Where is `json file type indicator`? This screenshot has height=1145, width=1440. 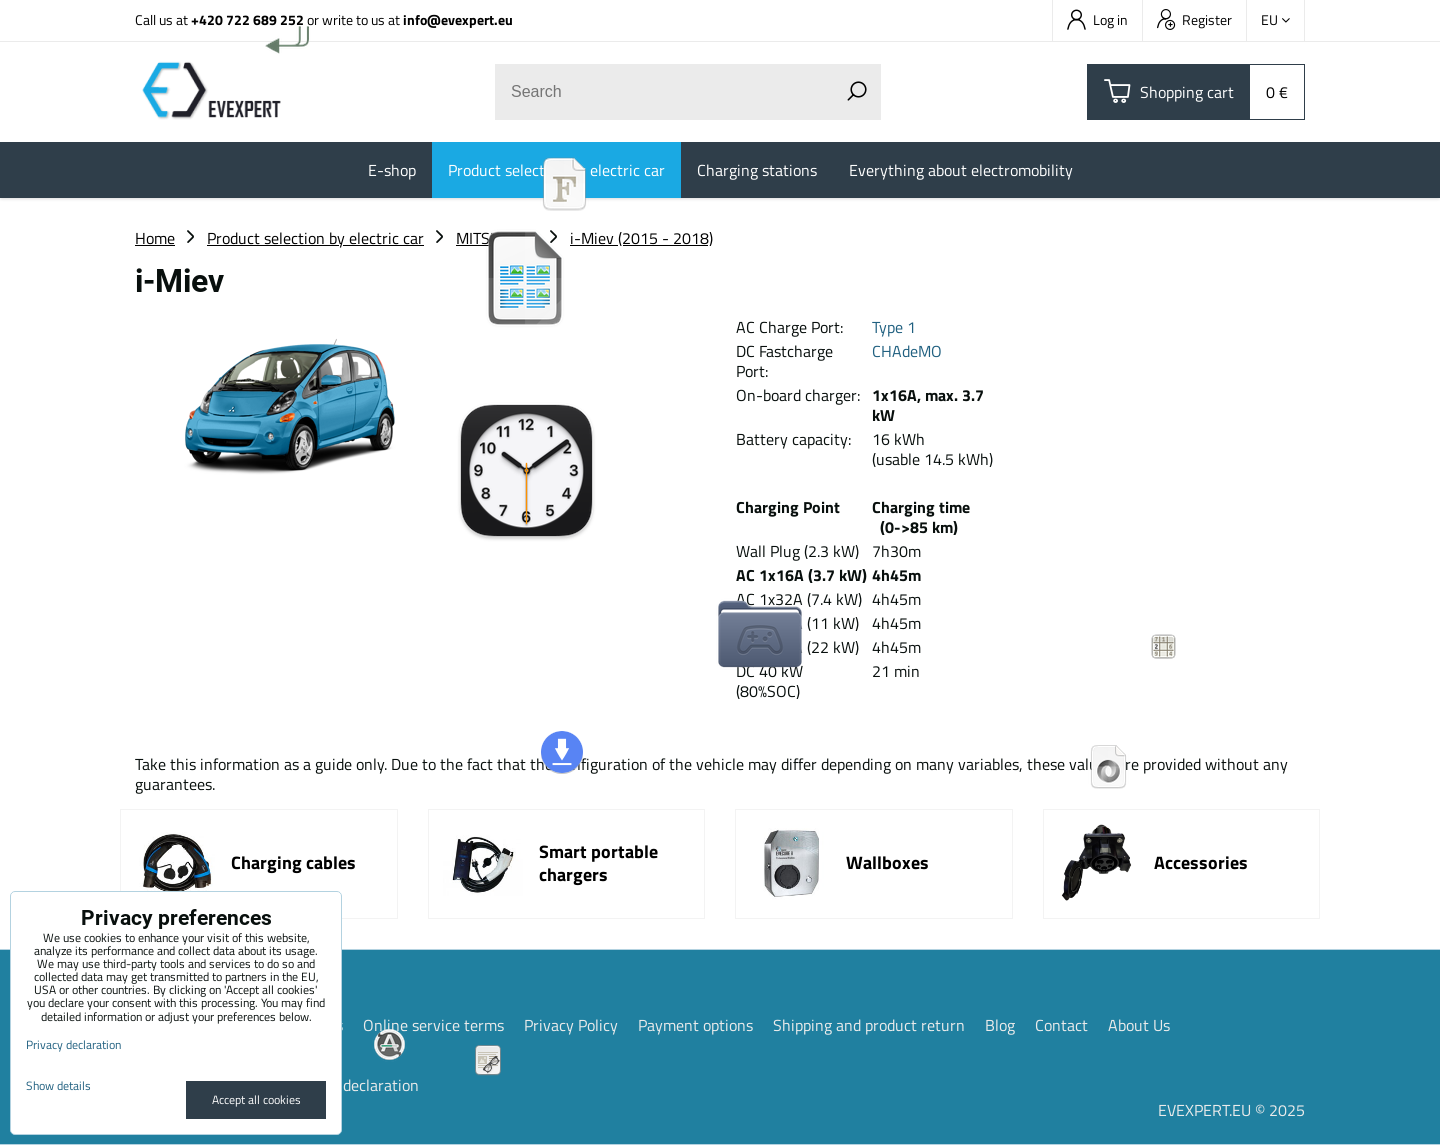 json file type indicator is located at coordinates (1108, 766).